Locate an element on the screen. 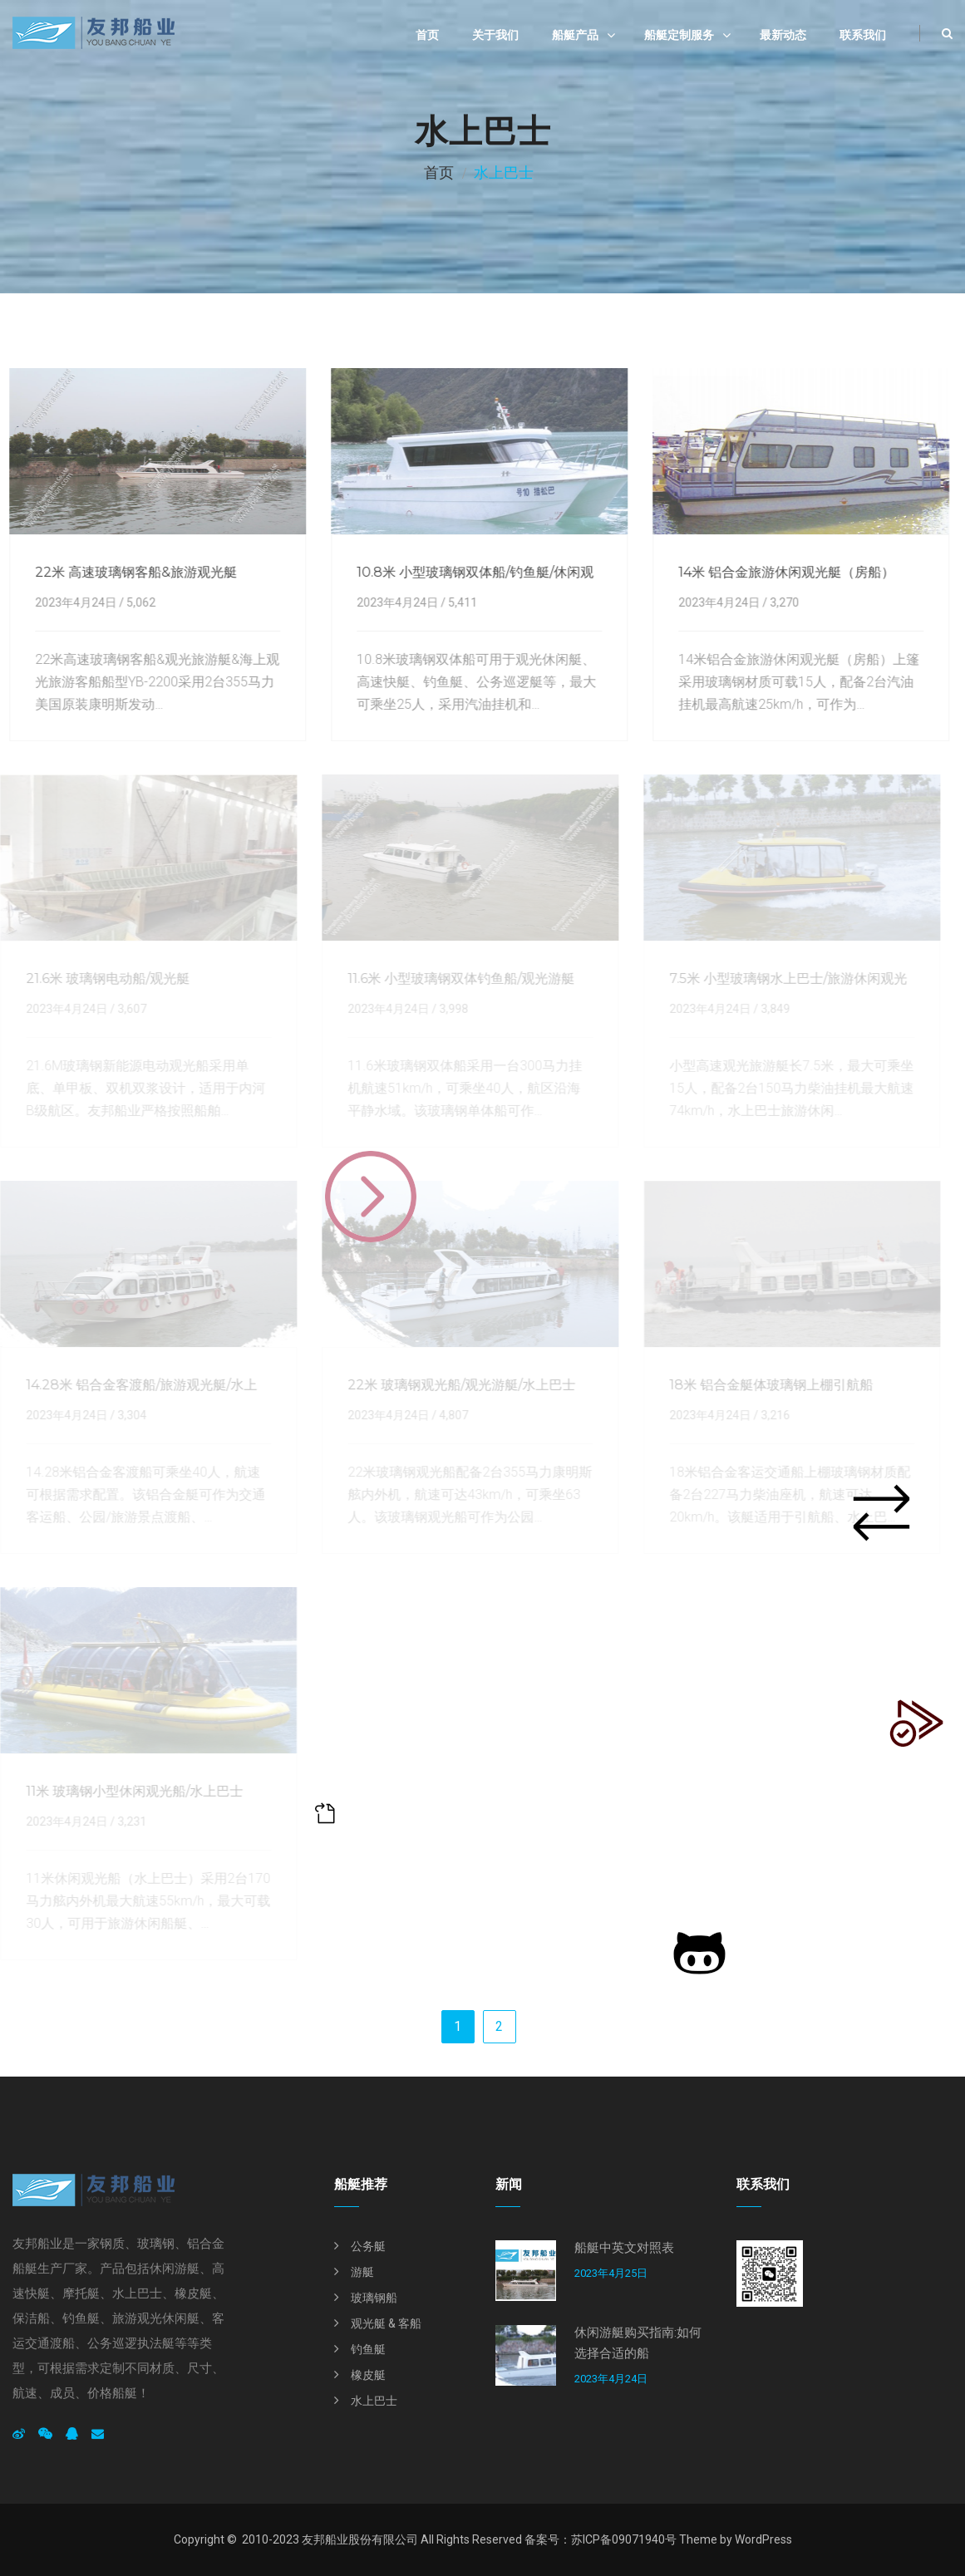 Image resolution: width=965 pixels, height=2576 pixels. access GitHub integration or repository is located at coordinates (699, 1951).